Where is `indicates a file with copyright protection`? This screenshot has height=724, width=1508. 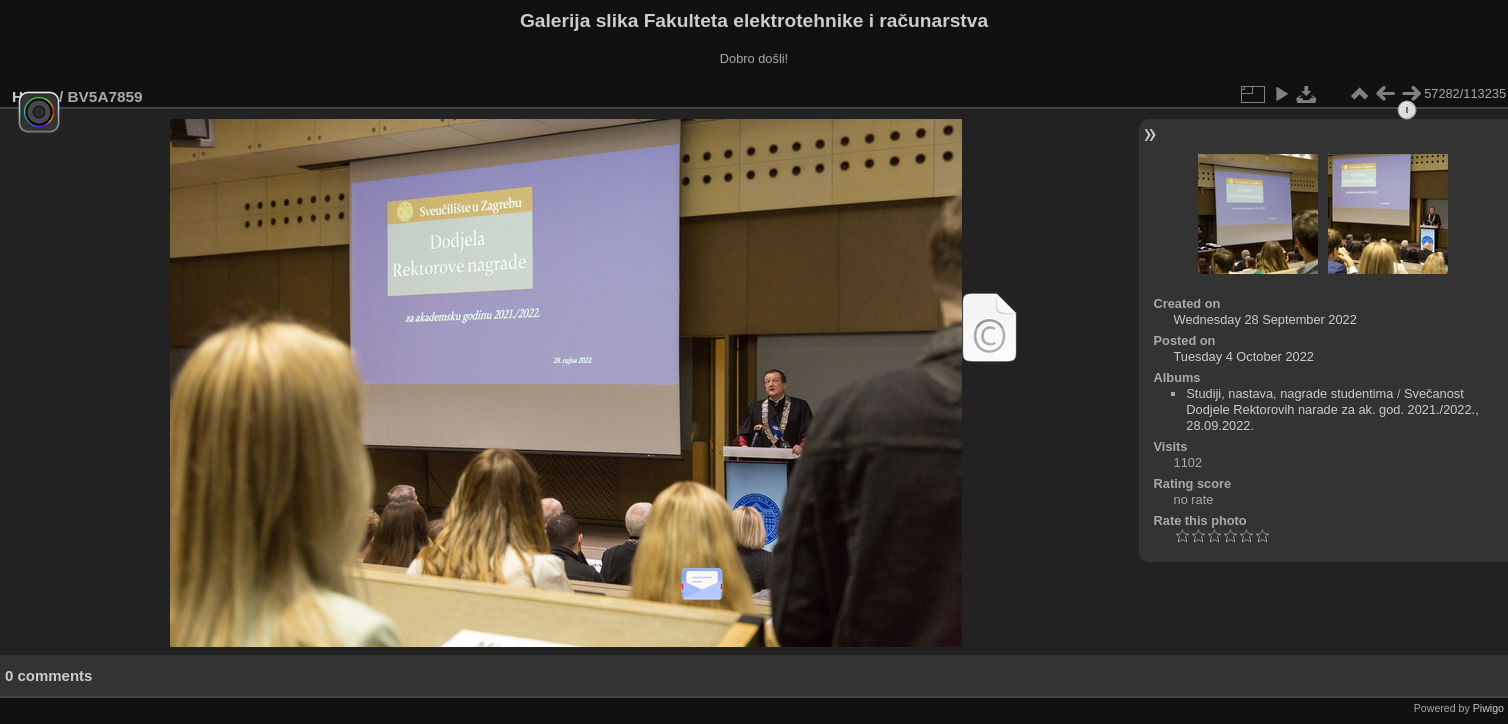
indicates a file with copyright protection is located at coordinates (989, 327).